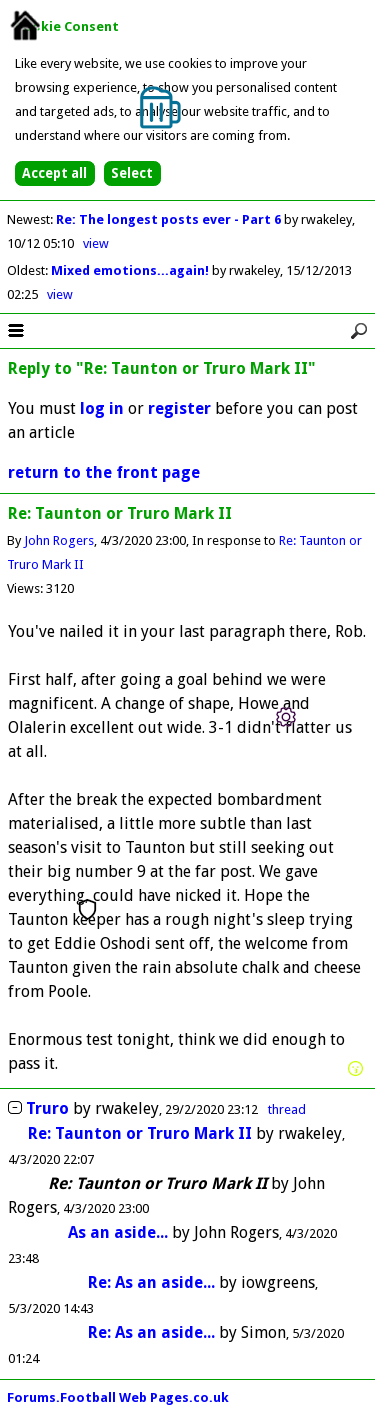 This screenshot has height=1417, width=375. I want to click on send a kiss or blowing kiss emoji, so click(355, 1068).